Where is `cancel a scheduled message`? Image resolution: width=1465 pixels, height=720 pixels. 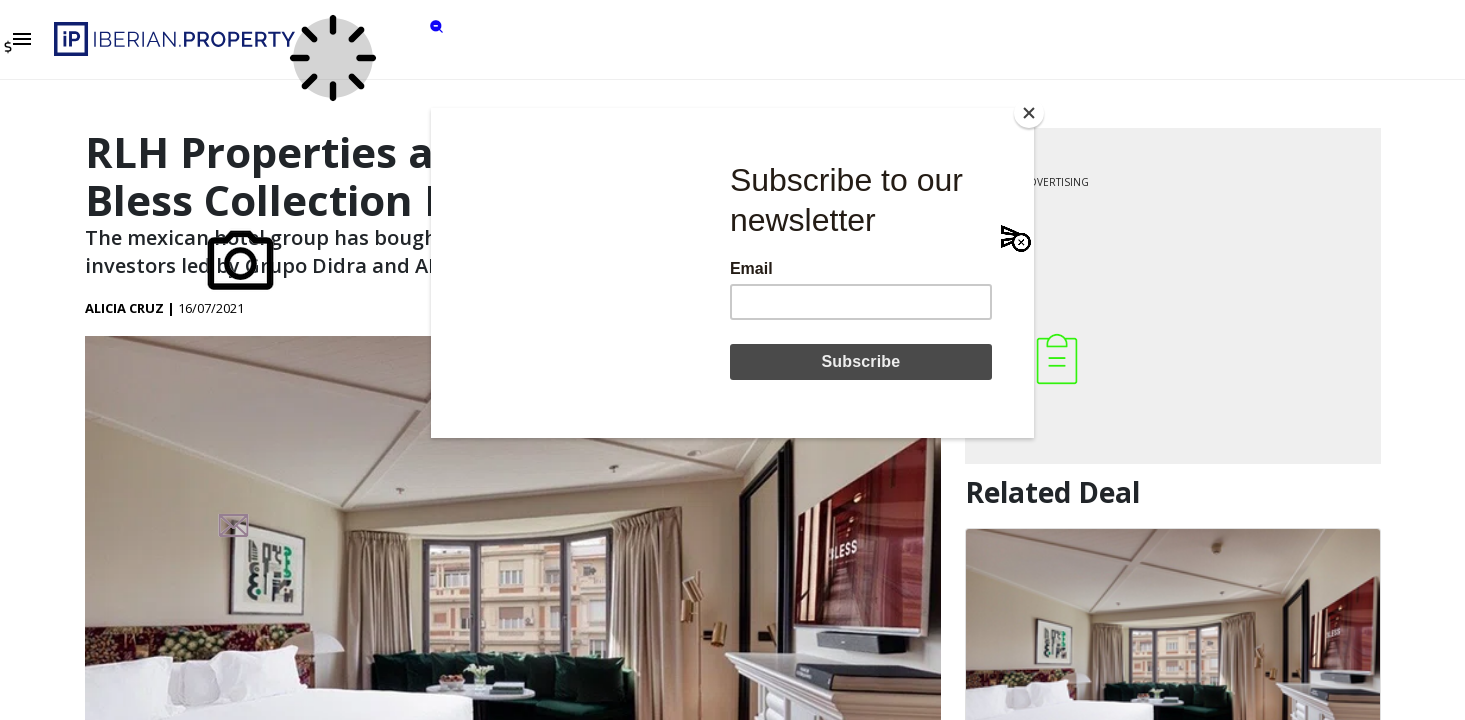
cancel a scheduled message is located at coordinates (1015, 236).